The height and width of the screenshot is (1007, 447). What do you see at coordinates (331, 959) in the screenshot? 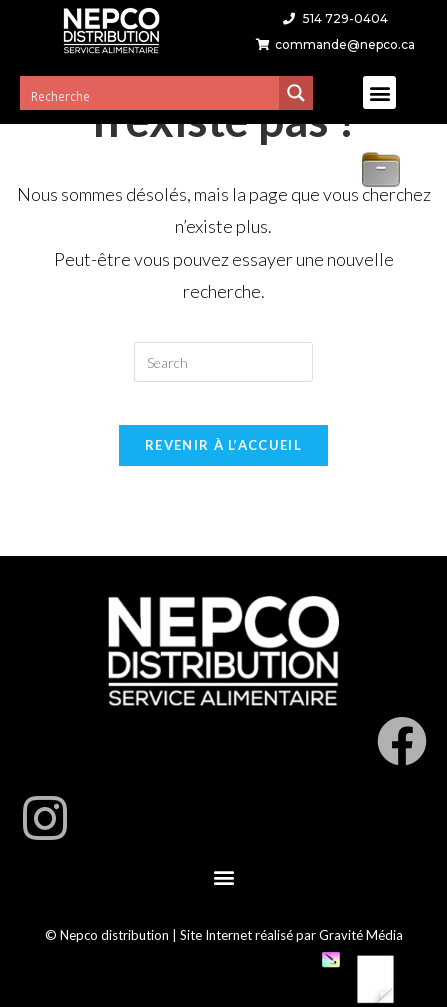
I see `open a Krita project file` at bounding box center [331, 959].